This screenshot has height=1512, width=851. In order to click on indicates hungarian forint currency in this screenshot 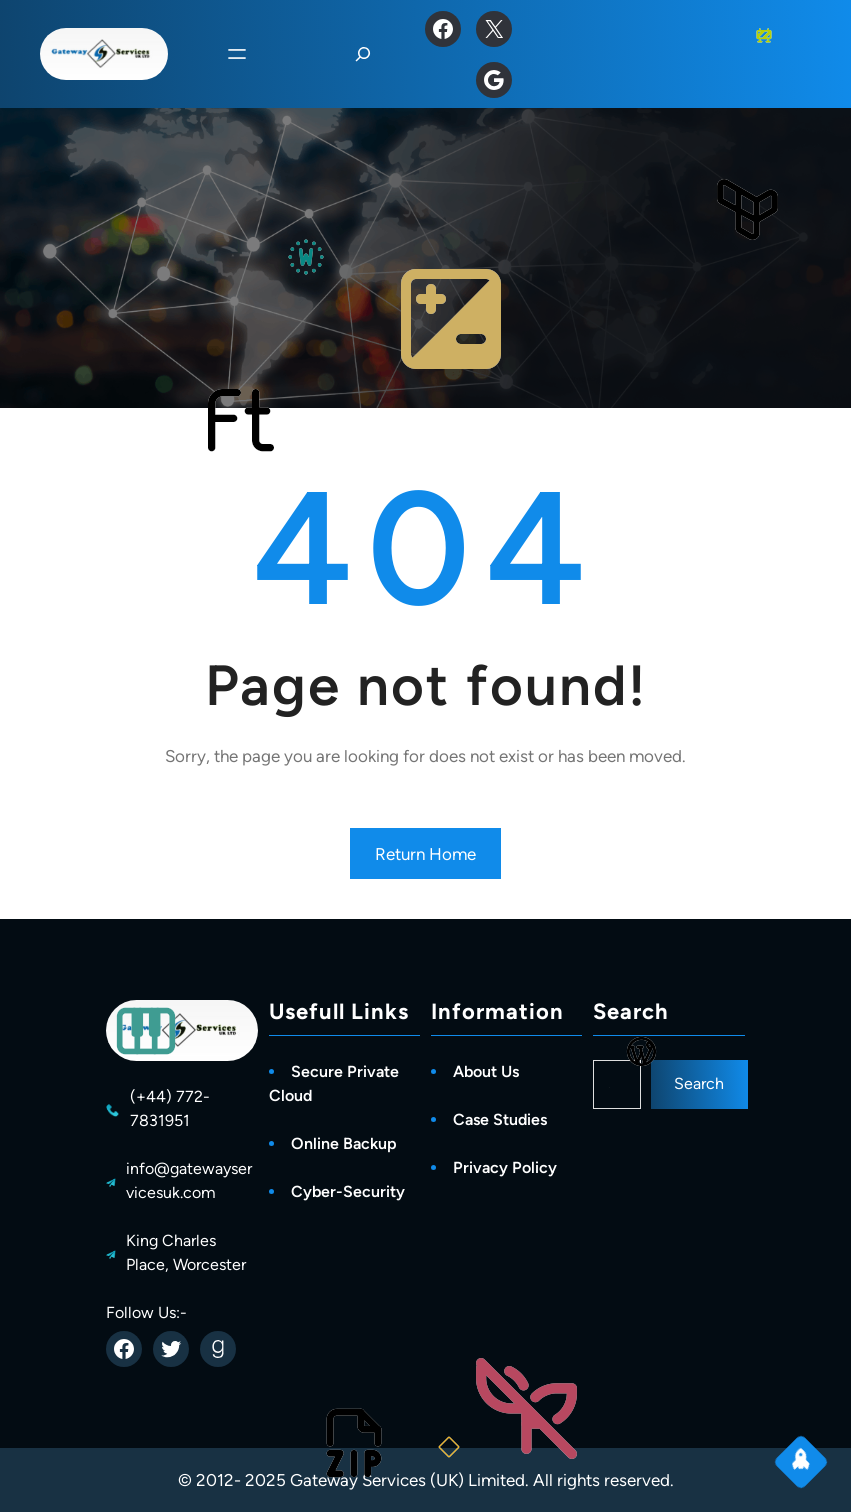, I will do `click(241, 422)`.